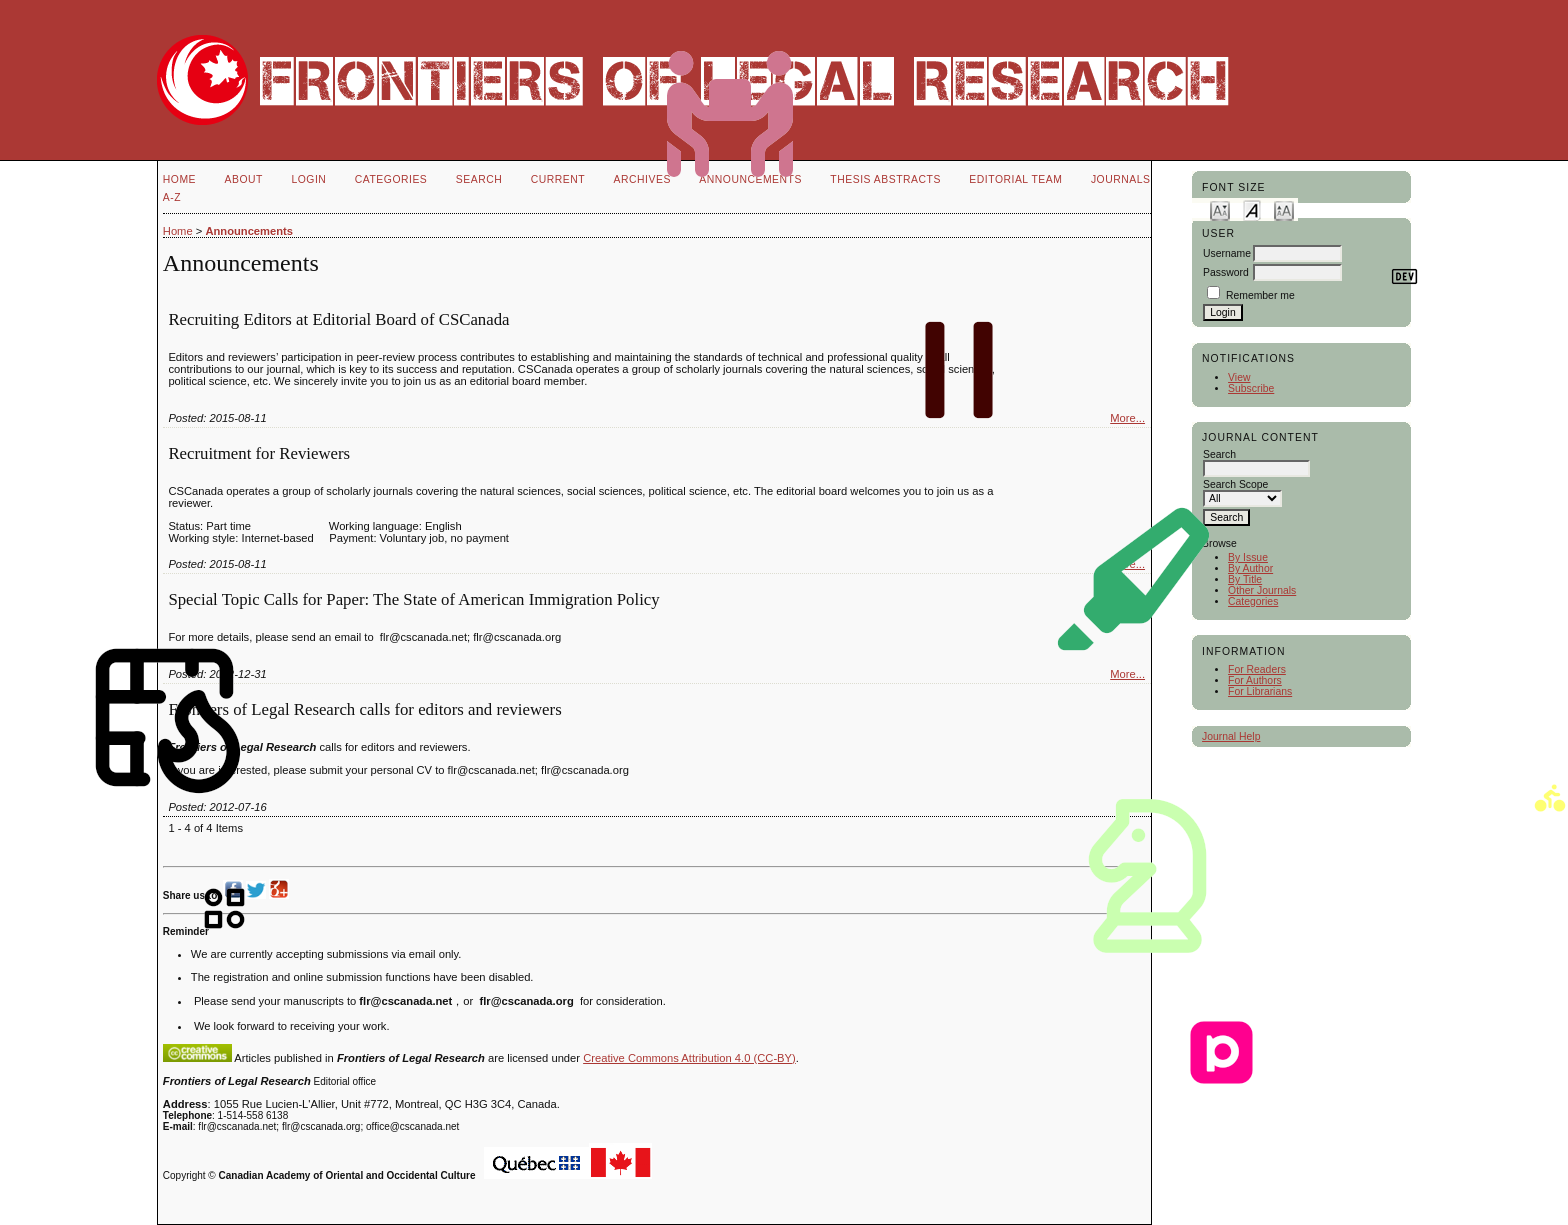  Describe the element at coordinates (164, 717) in the screenshot. I see `firewall security settings` at that location.